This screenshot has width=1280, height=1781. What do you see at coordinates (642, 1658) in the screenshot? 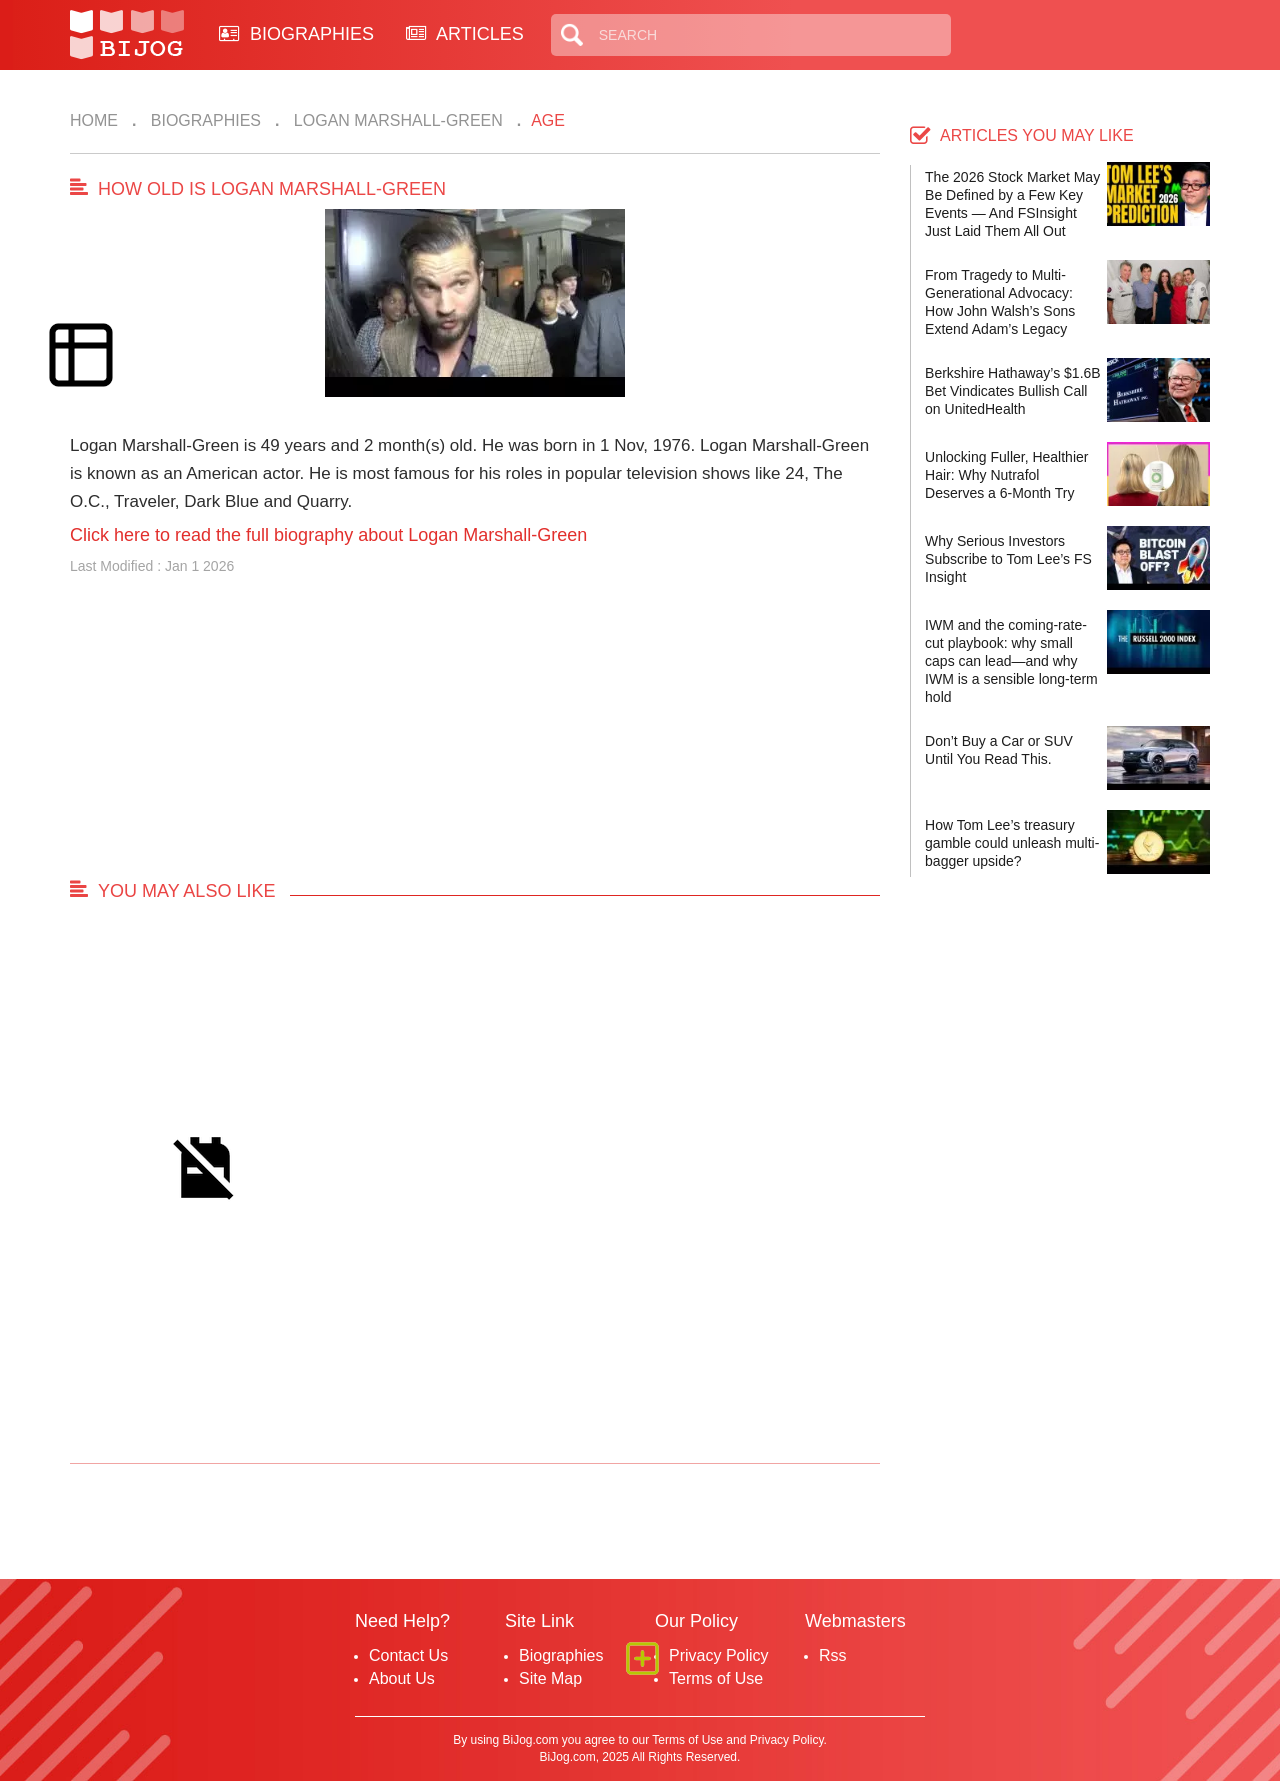
I see `add a new item or entry` at bounding box center [642, 1658].